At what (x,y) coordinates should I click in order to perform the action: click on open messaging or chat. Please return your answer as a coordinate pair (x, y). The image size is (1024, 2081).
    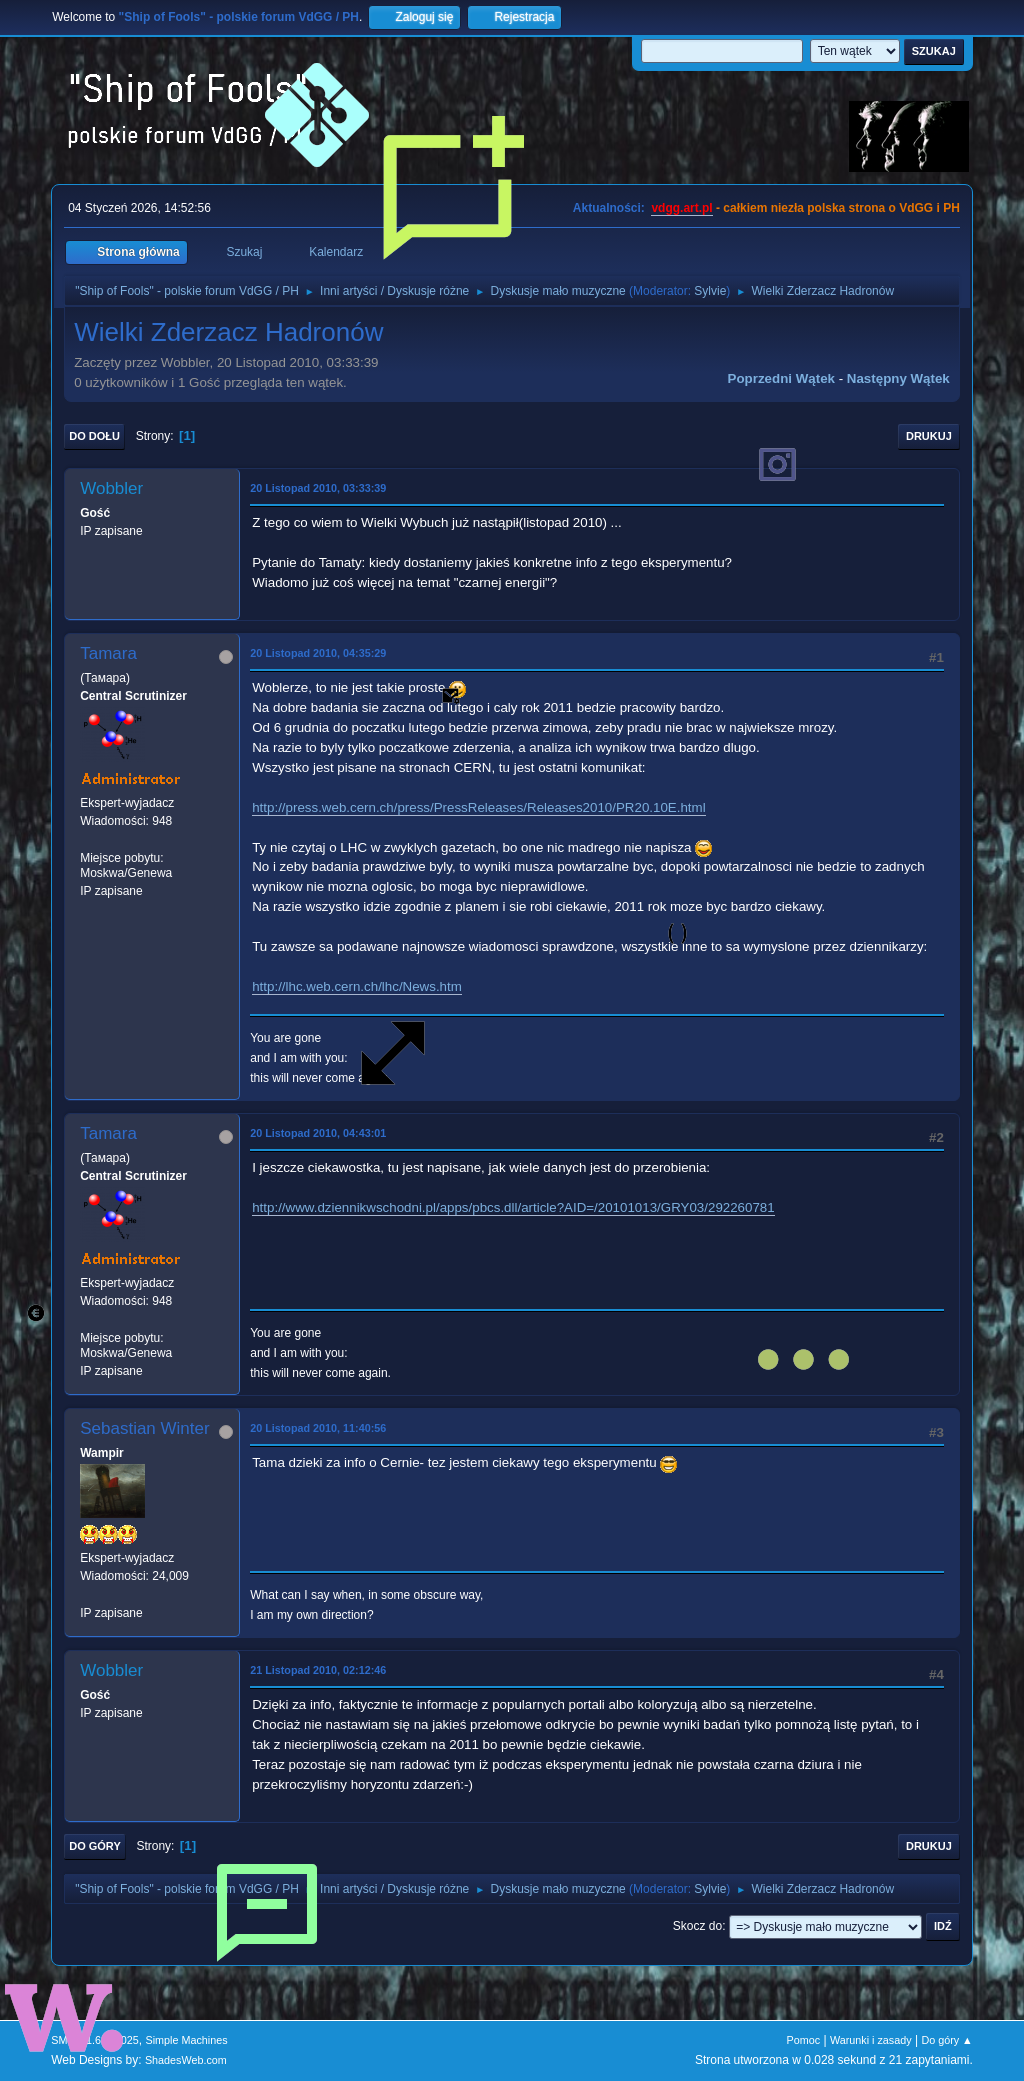
    Looking at the image, I should click on (267, 1909).